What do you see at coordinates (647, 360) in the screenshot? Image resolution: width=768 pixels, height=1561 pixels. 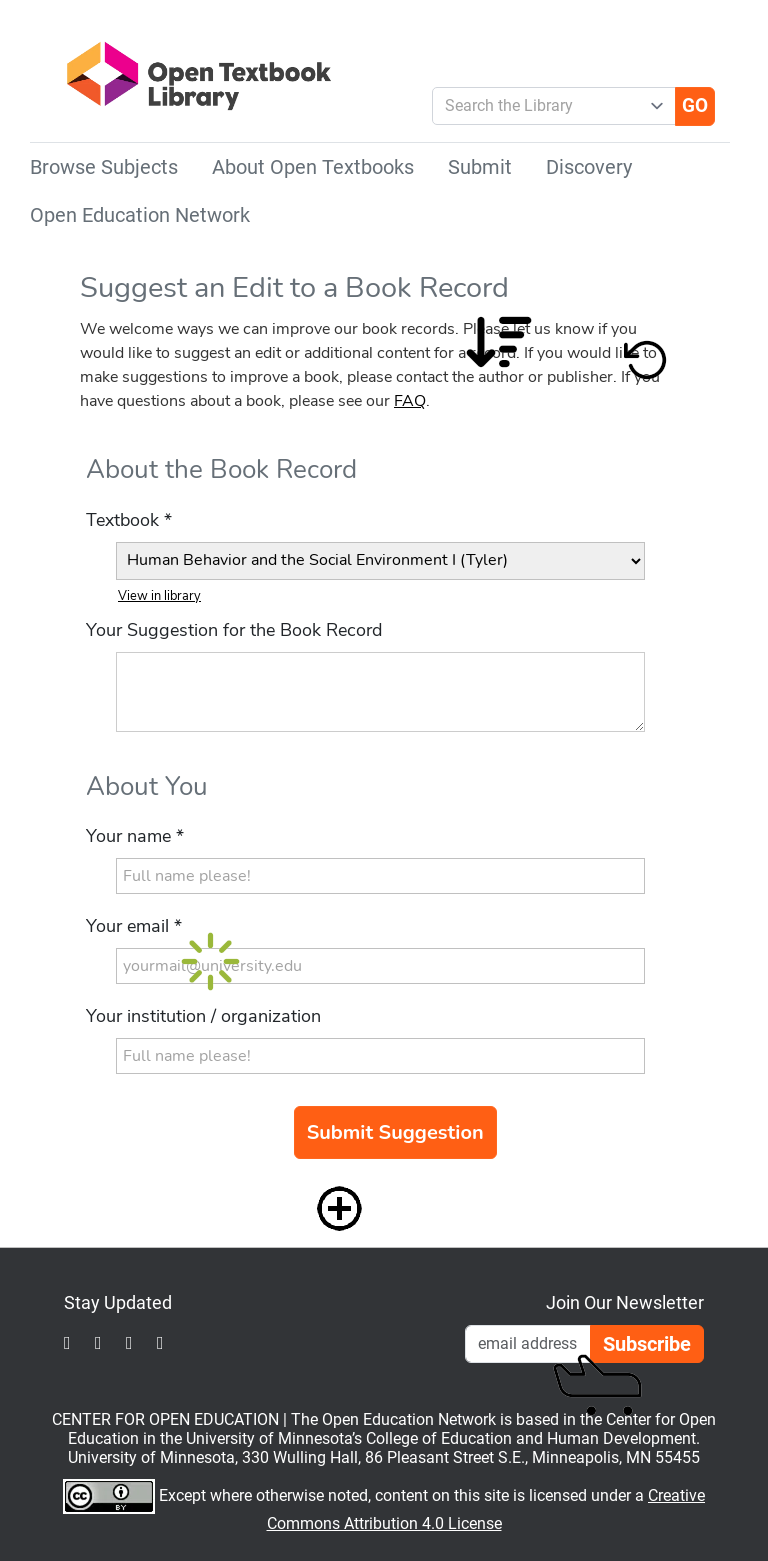 I see `undo last action` at bounding box center [647, 360].